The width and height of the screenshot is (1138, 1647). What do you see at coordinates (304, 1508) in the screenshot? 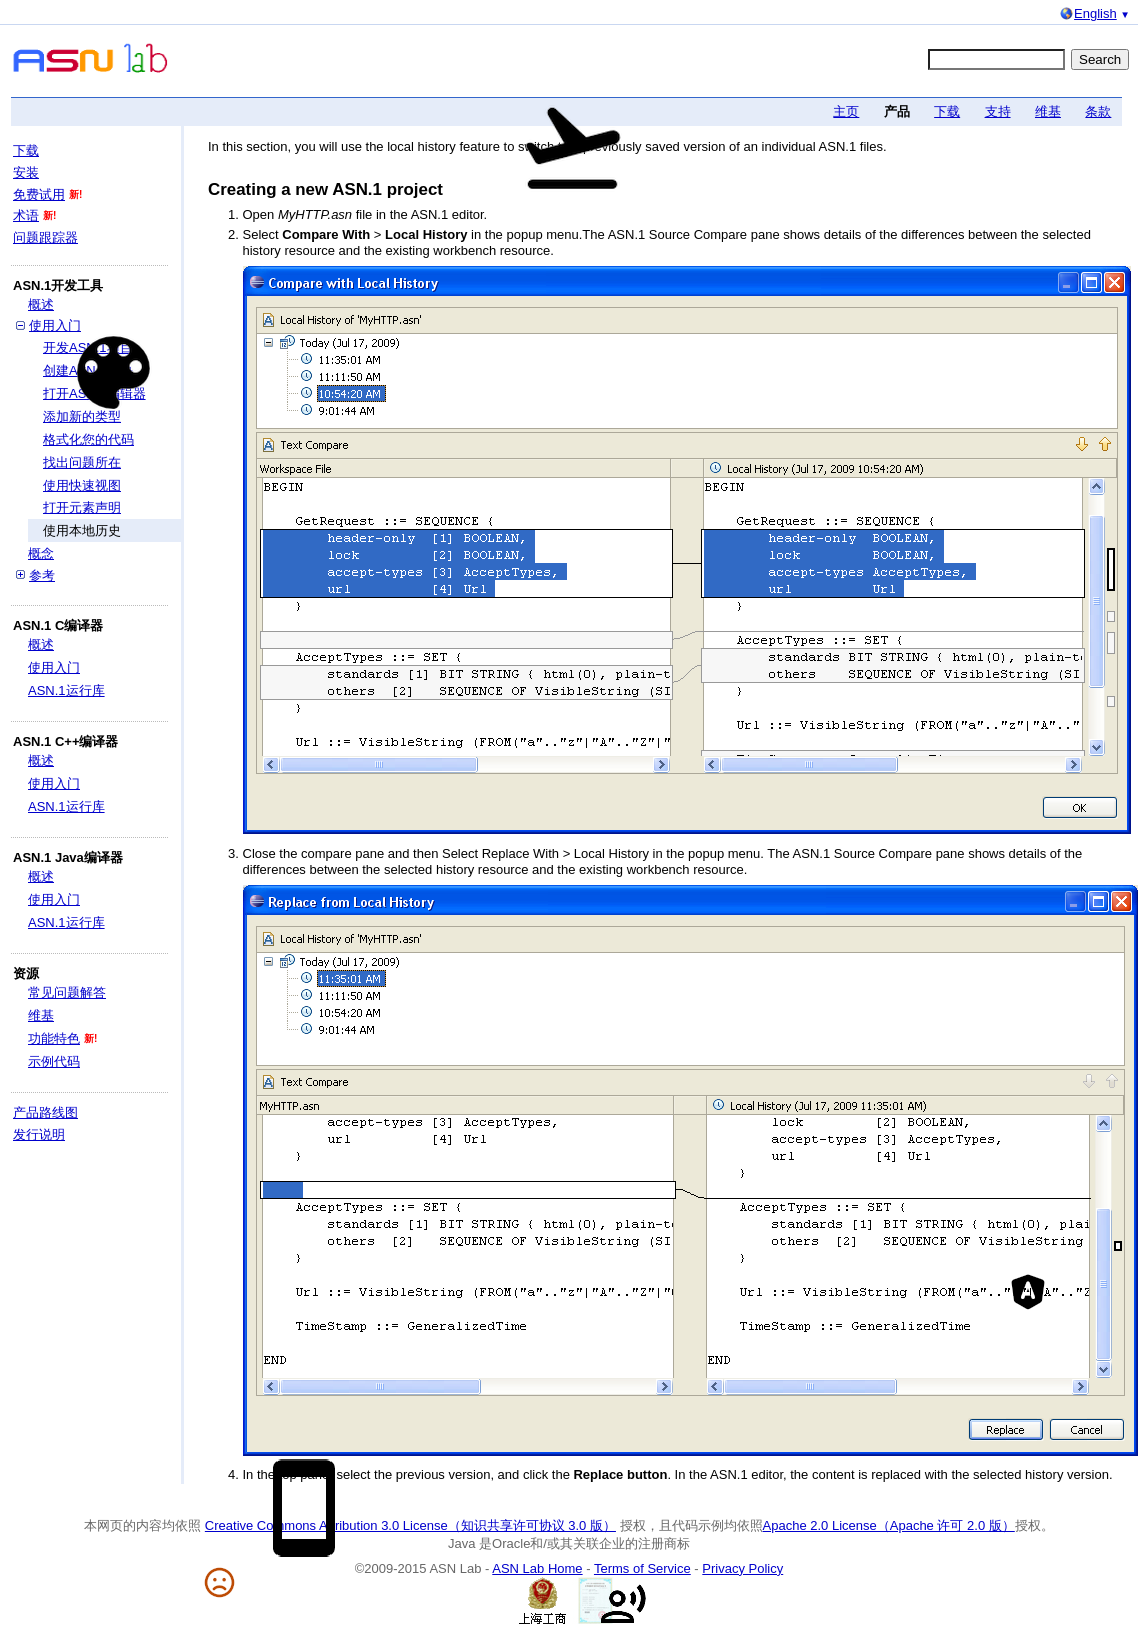
I see `access mobile device settings` at bounding box center [304, 1508].